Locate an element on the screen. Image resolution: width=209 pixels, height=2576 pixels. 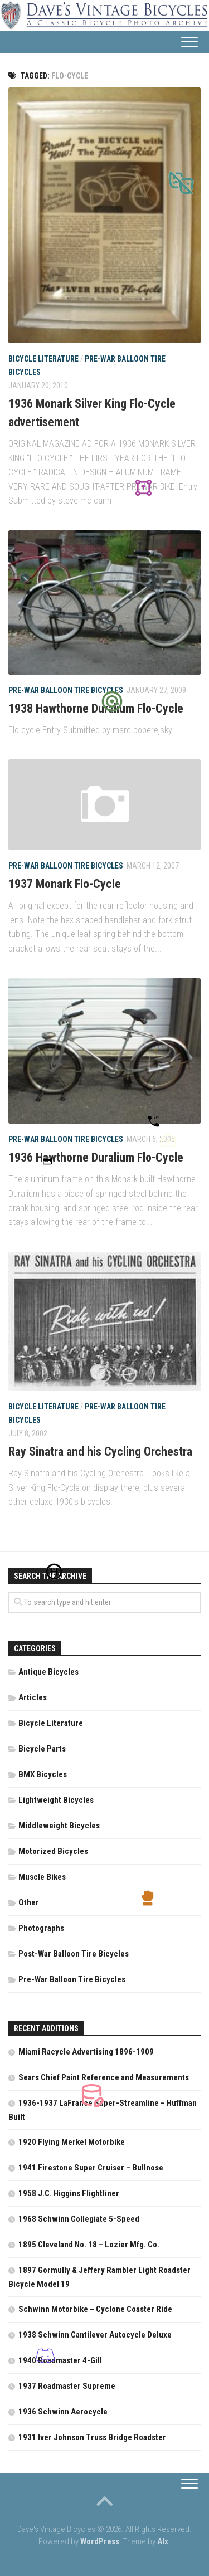
navigate to section H or category H is located at coordinates (54, 1572).